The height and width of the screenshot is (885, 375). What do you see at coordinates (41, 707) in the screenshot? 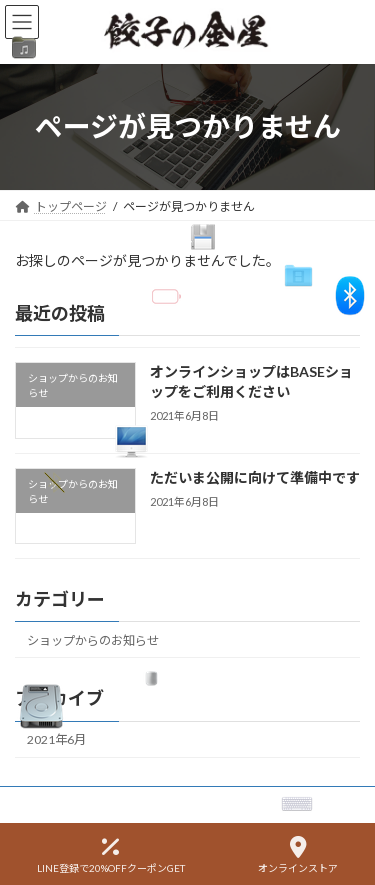
I see `indicates an internal storage drive` at bounding box center [41, 707].